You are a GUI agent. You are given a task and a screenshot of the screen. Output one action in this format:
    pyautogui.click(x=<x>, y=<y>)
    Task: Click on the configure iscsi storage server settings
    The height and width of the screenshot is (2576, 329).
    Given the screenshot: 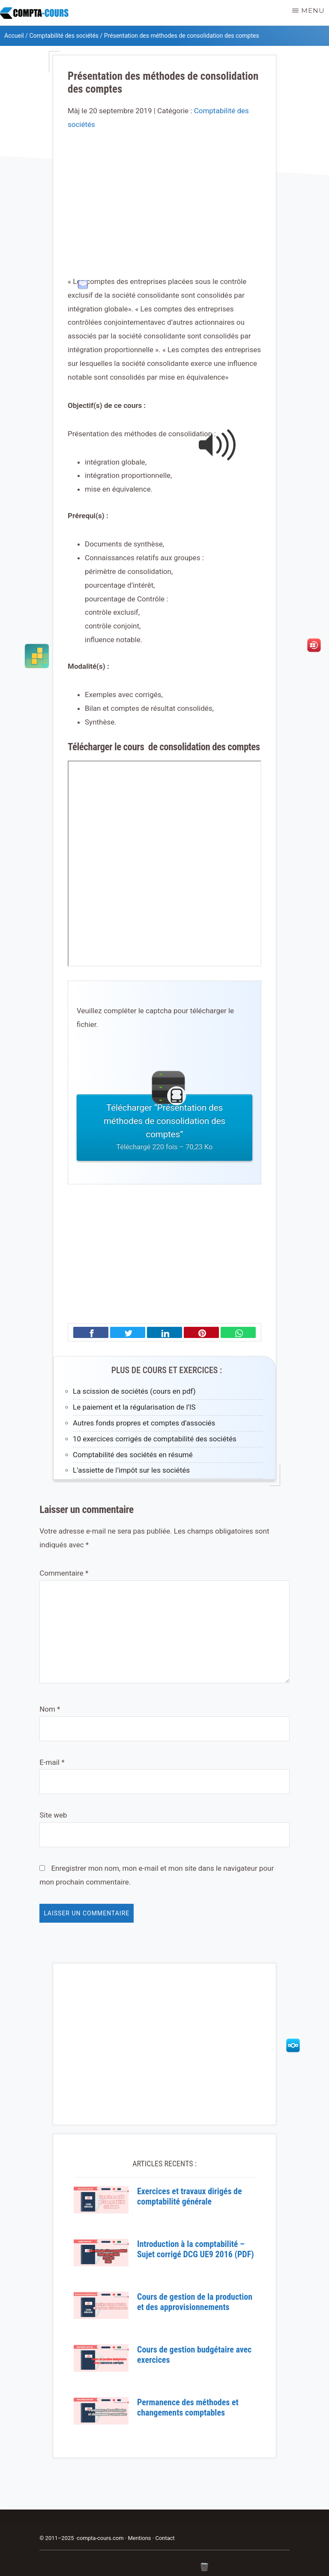 What is the action you would take?
    pyautogui.click(x=168, y=1087)
    